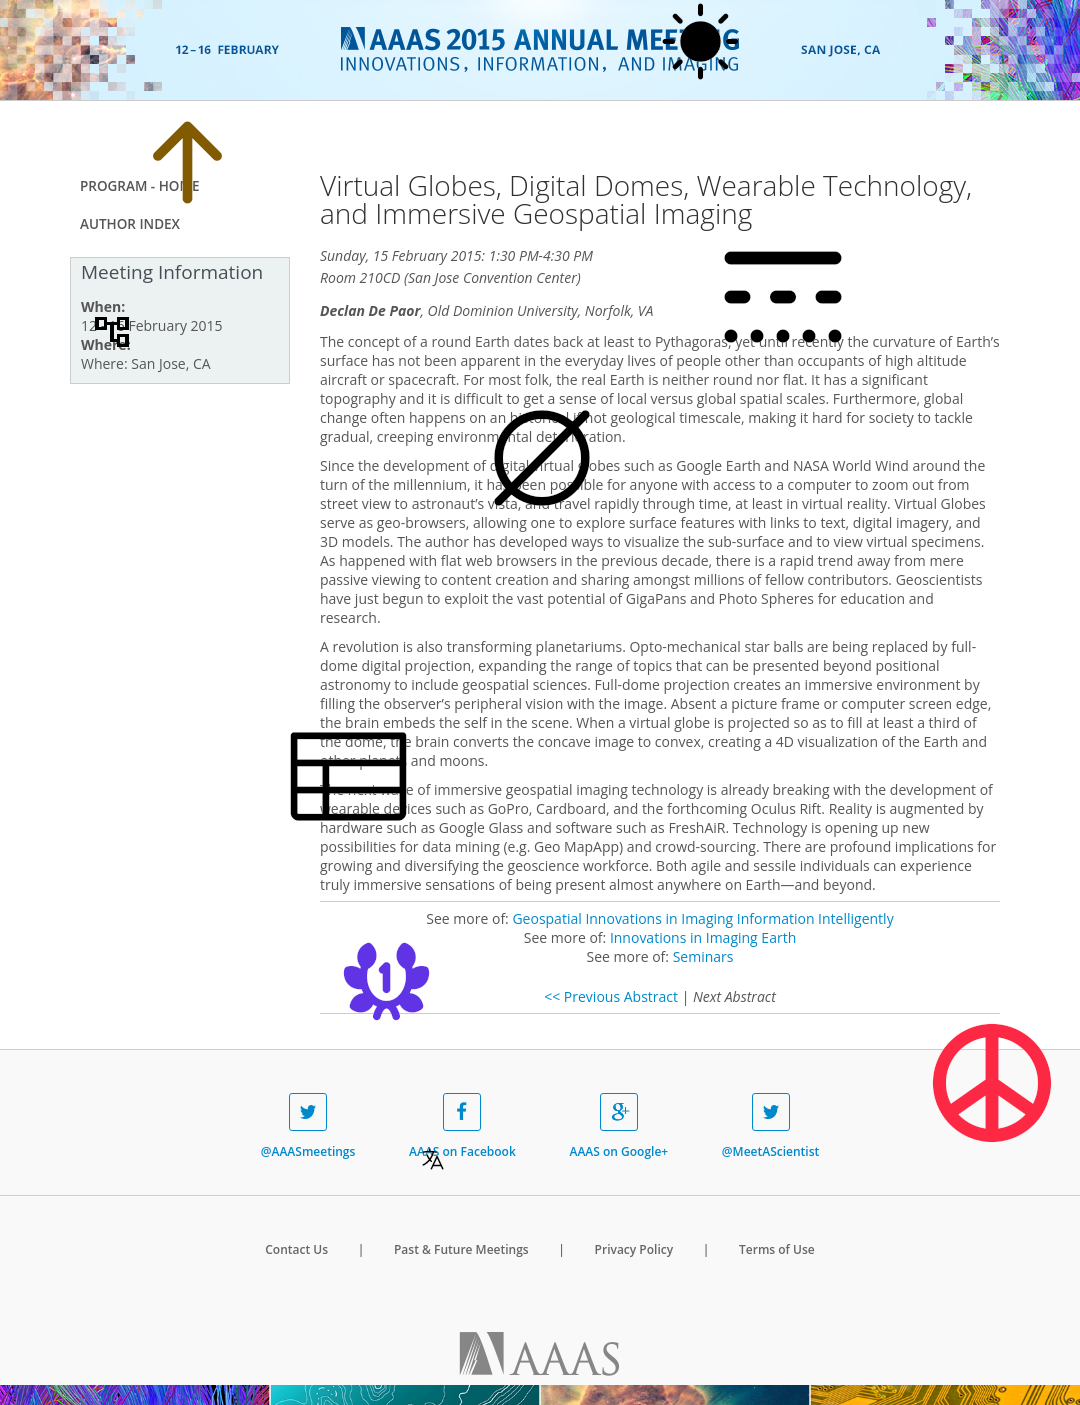 This screenshot has width=1080, height=1405. Describe the element at coordinates (112, 332) in the screenshot. I see `view organizational hierarchy or structure` at that location.